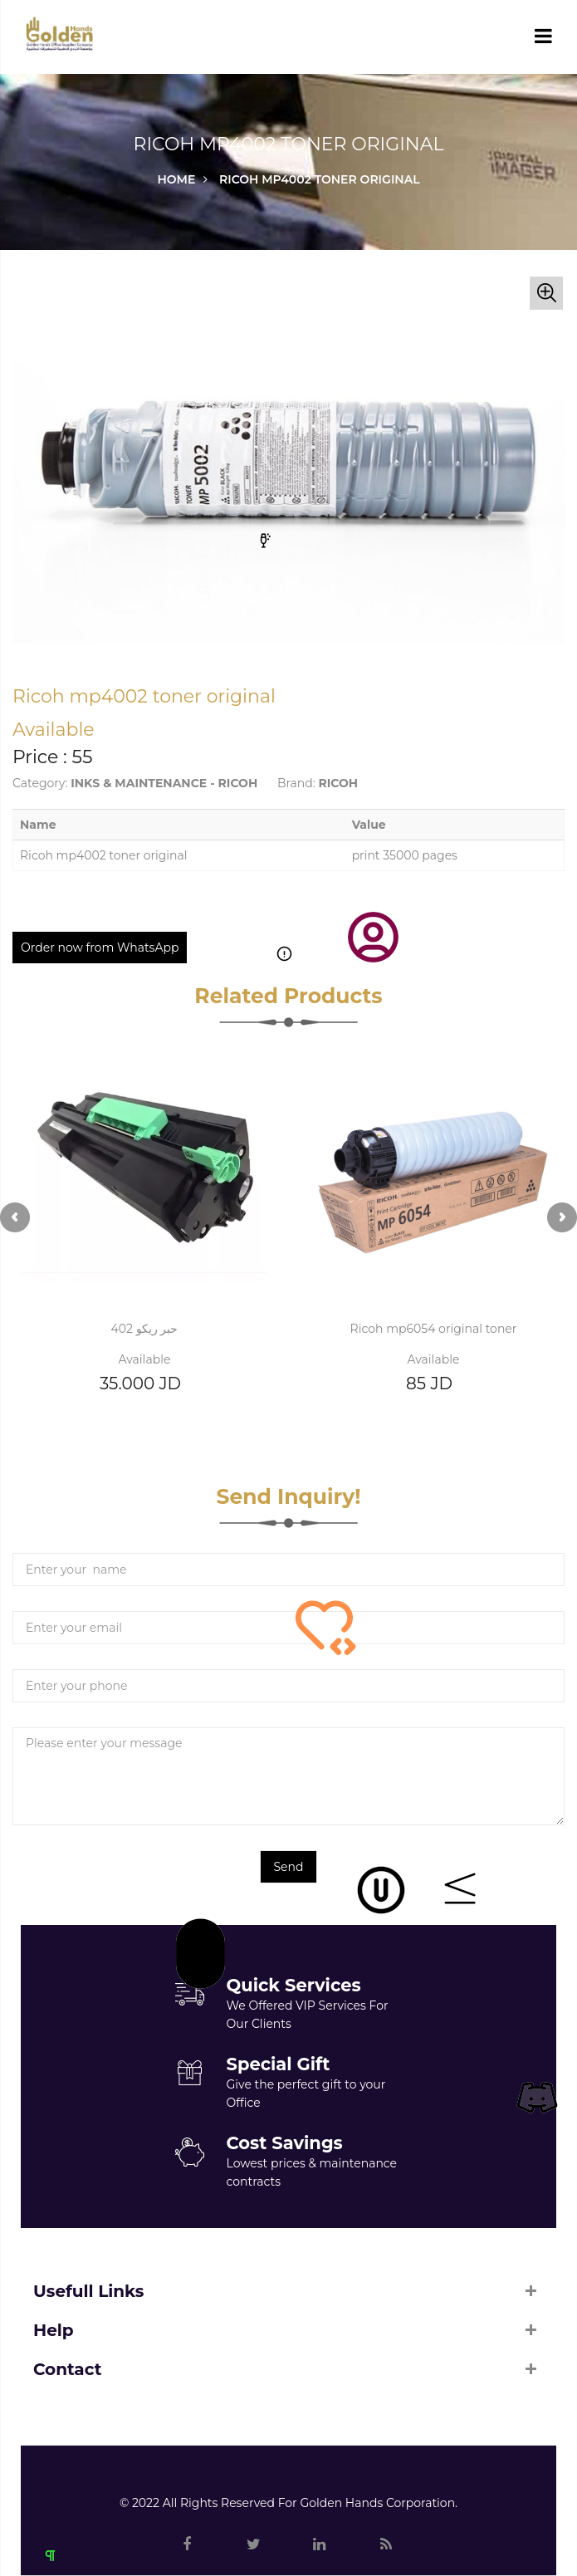 This screenshot has width=577, height=2576. Describe the element at coordinates (284, 953) in the screenshot. I see `indicates a warning or alert requiring attention` at that location.